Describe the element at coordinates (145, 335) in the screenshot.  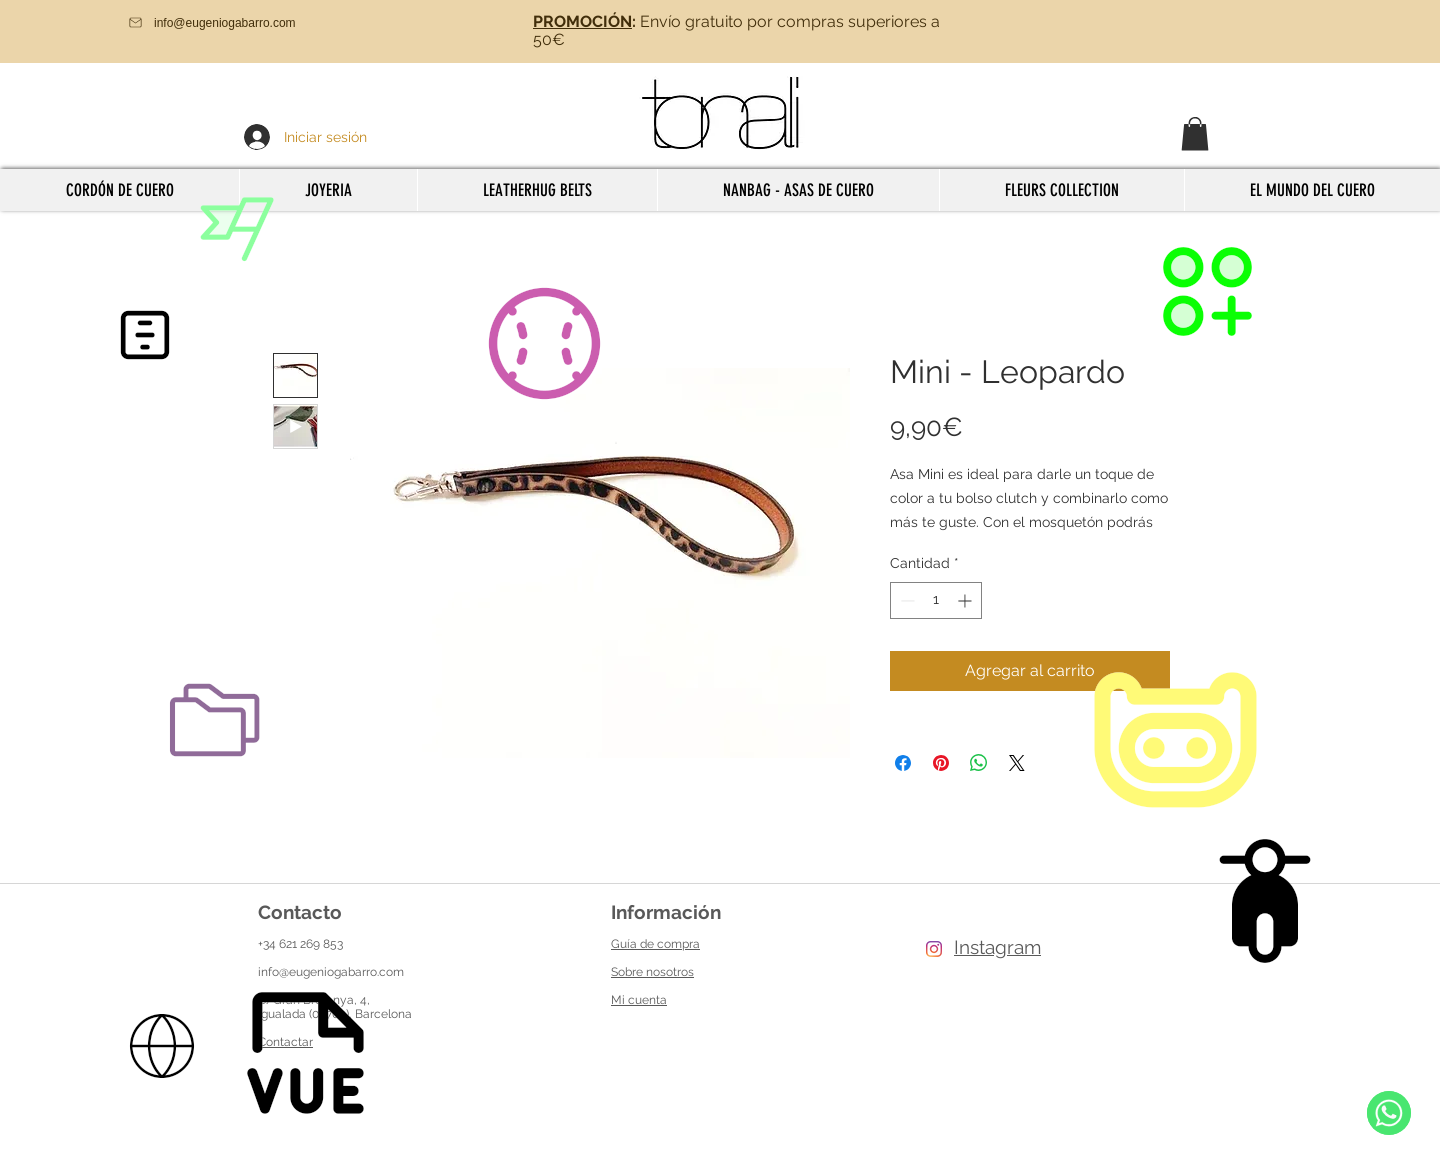
I see `center align content with stretch distribution` at that location.